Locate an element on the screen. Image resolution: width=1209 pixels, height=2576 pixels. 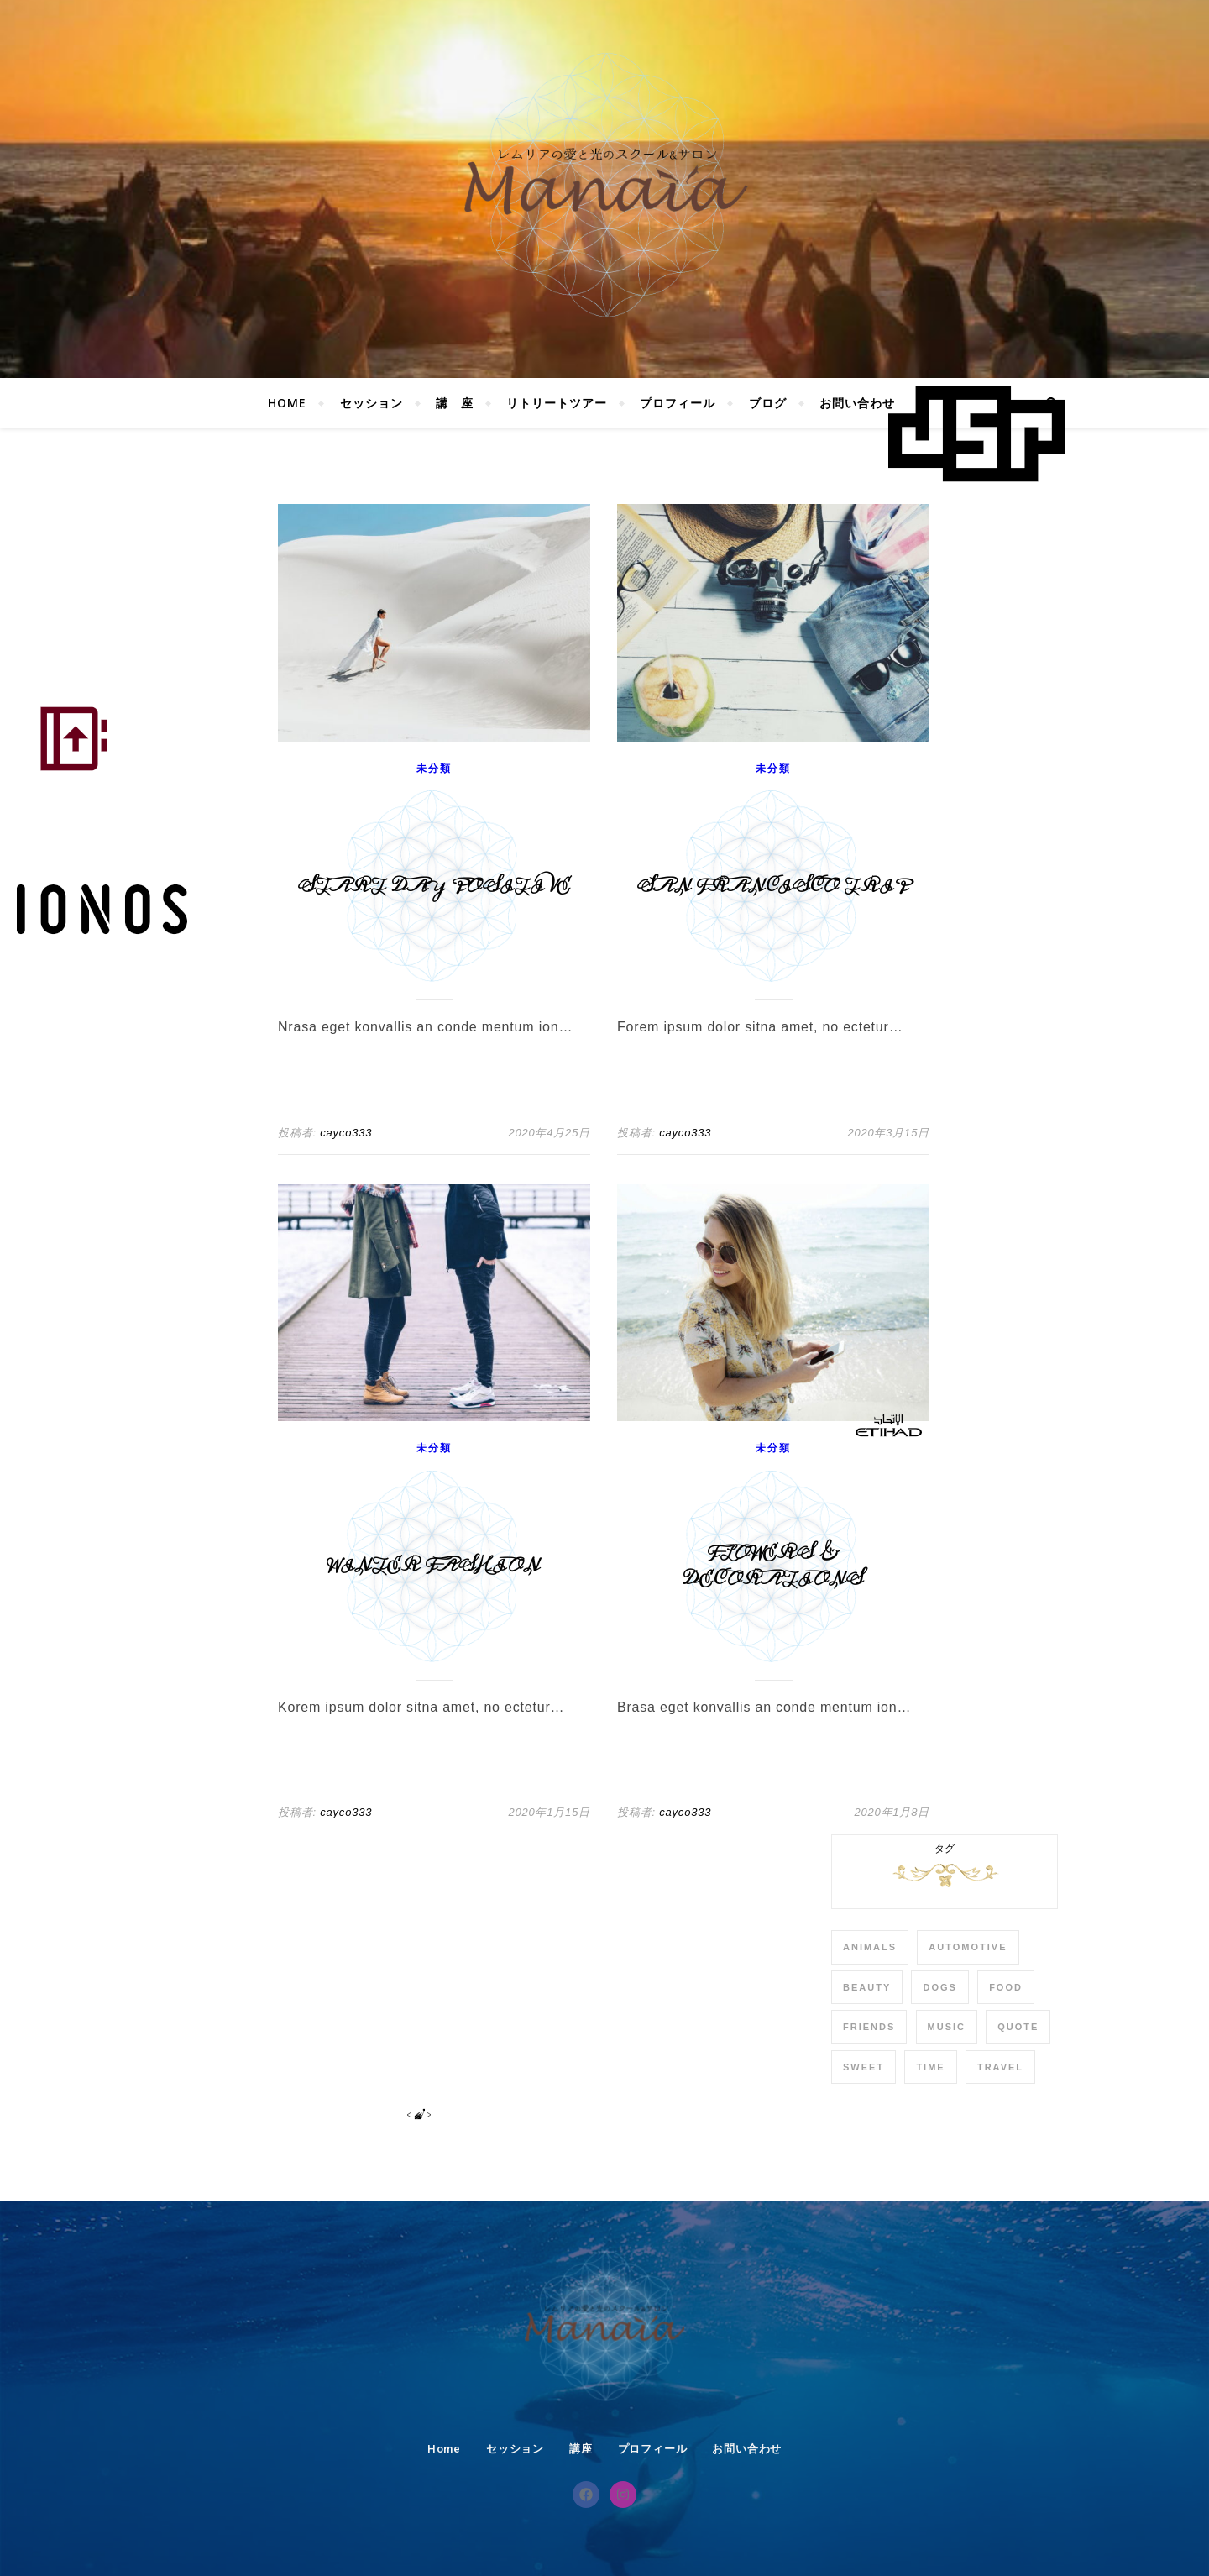
jsr (javascript registry) logo is located at coordinates (976, 433).